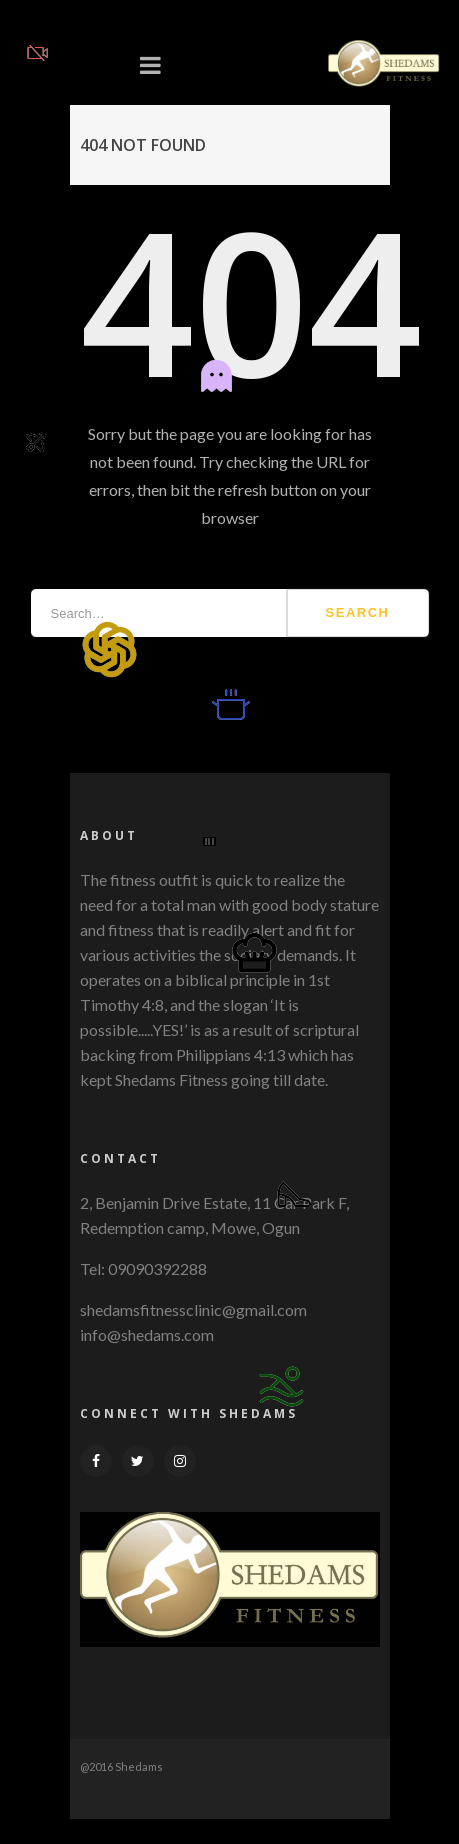 The height and width of the screenshot is (1844, 459). Describe the element at coordinates (216, 376) in the screenshot. I see `toggle ghost mode or invisible status` at that location.